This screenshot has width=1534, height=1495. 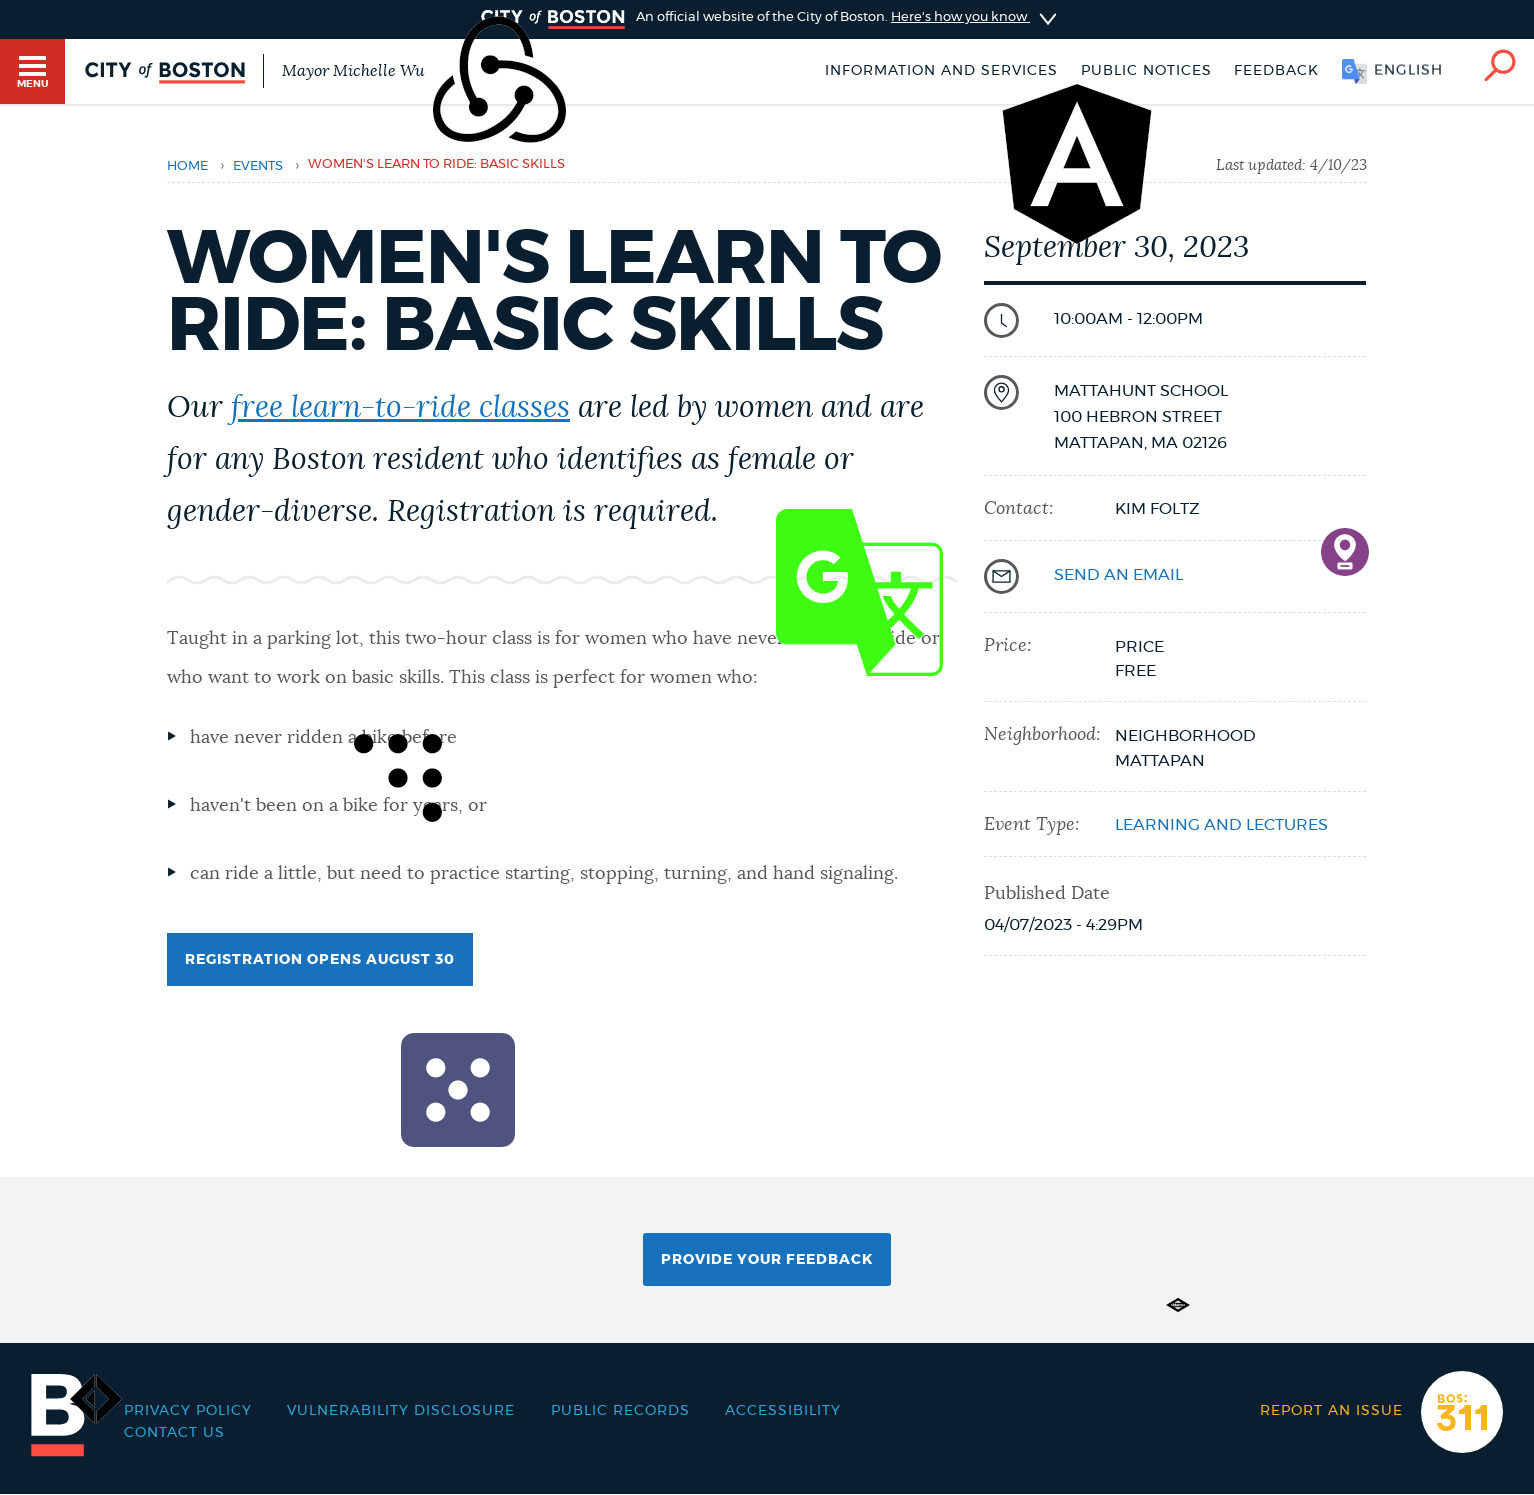 I want to click on Redux state management library logo, so click(x=499, y=79).